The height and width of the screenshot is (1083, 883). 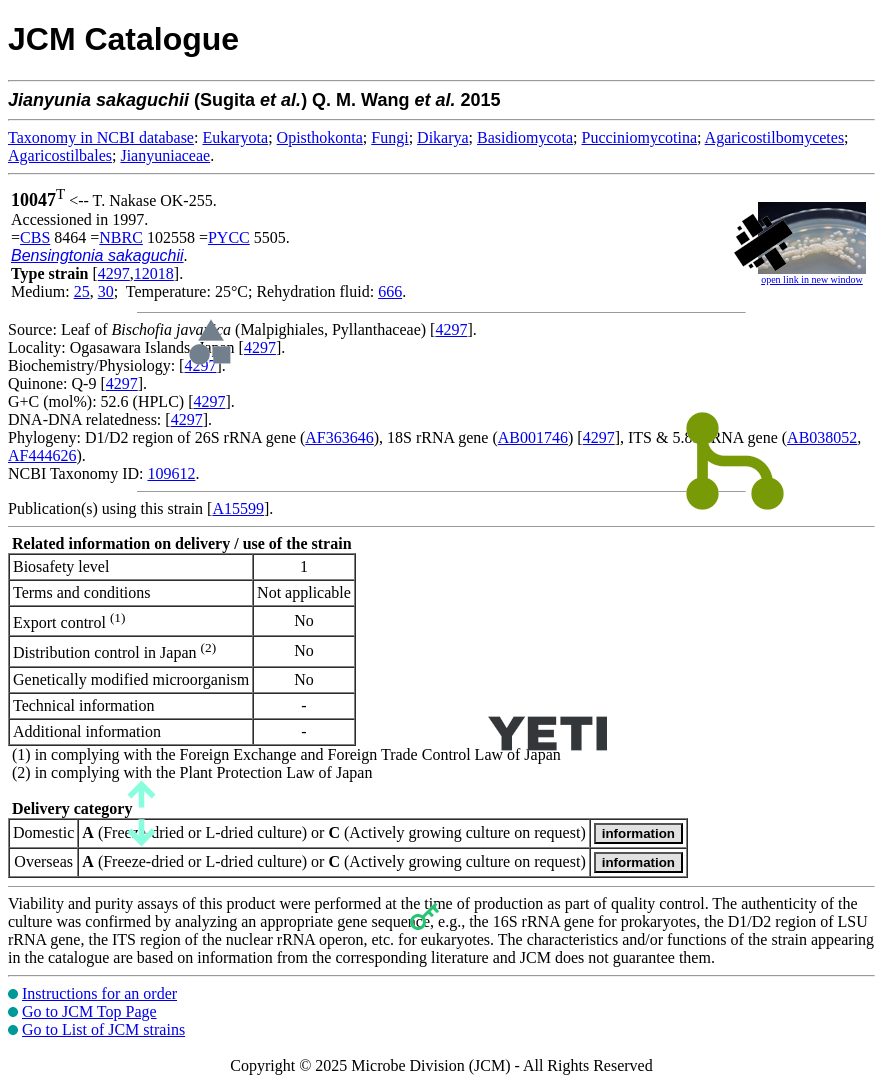 What do you see at coordinates (763, 242) in the screenshot?
I see `aurelia javascript framework logo` at bounding box center [763, 242].